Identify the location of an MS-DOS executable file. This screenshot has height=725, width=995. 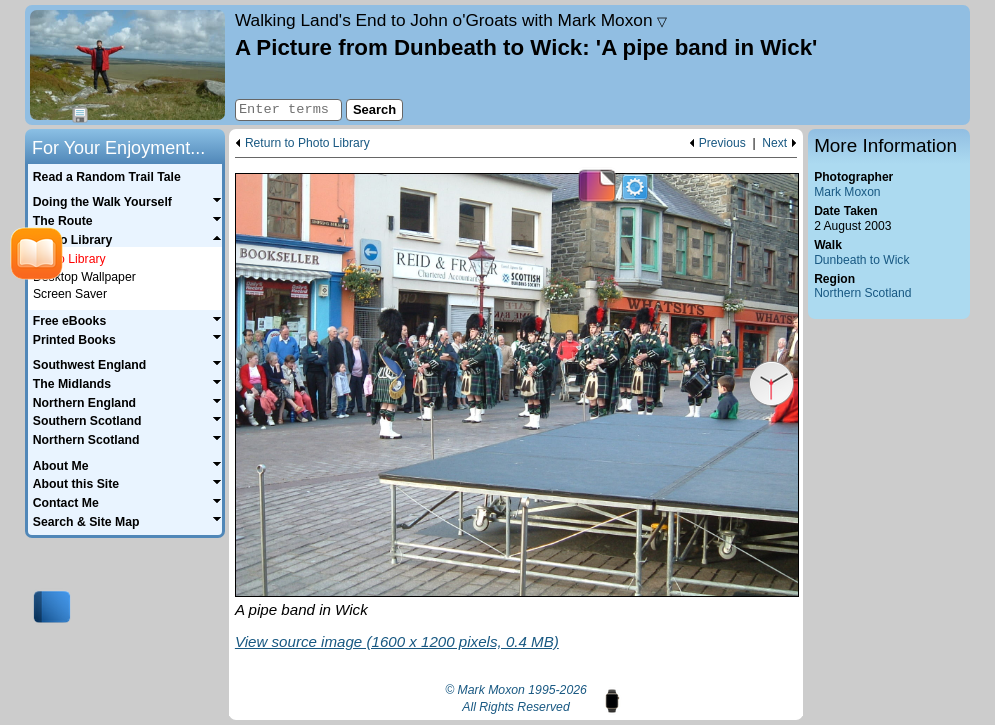
(635, 187).